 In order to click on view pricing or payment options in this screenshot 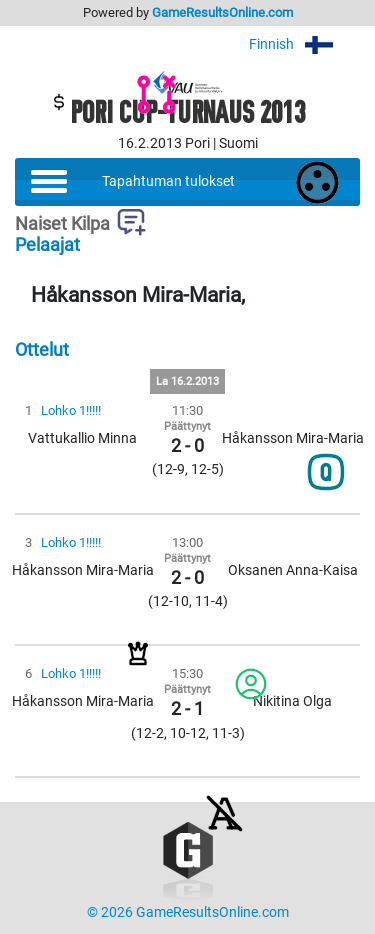, I will do `click(59, 102)`.